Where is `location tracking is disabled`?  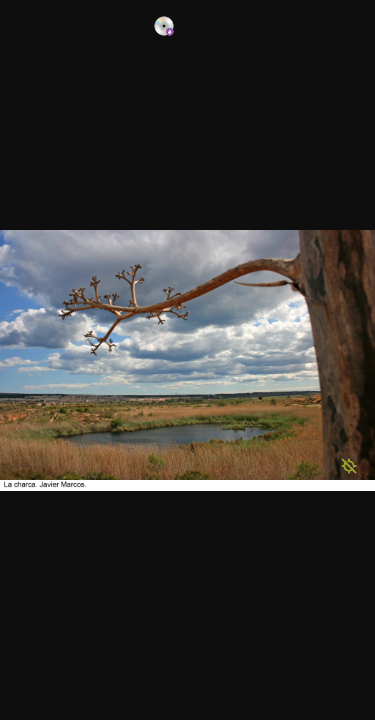
location tracking is disabled is located at coordinates (349, 466).